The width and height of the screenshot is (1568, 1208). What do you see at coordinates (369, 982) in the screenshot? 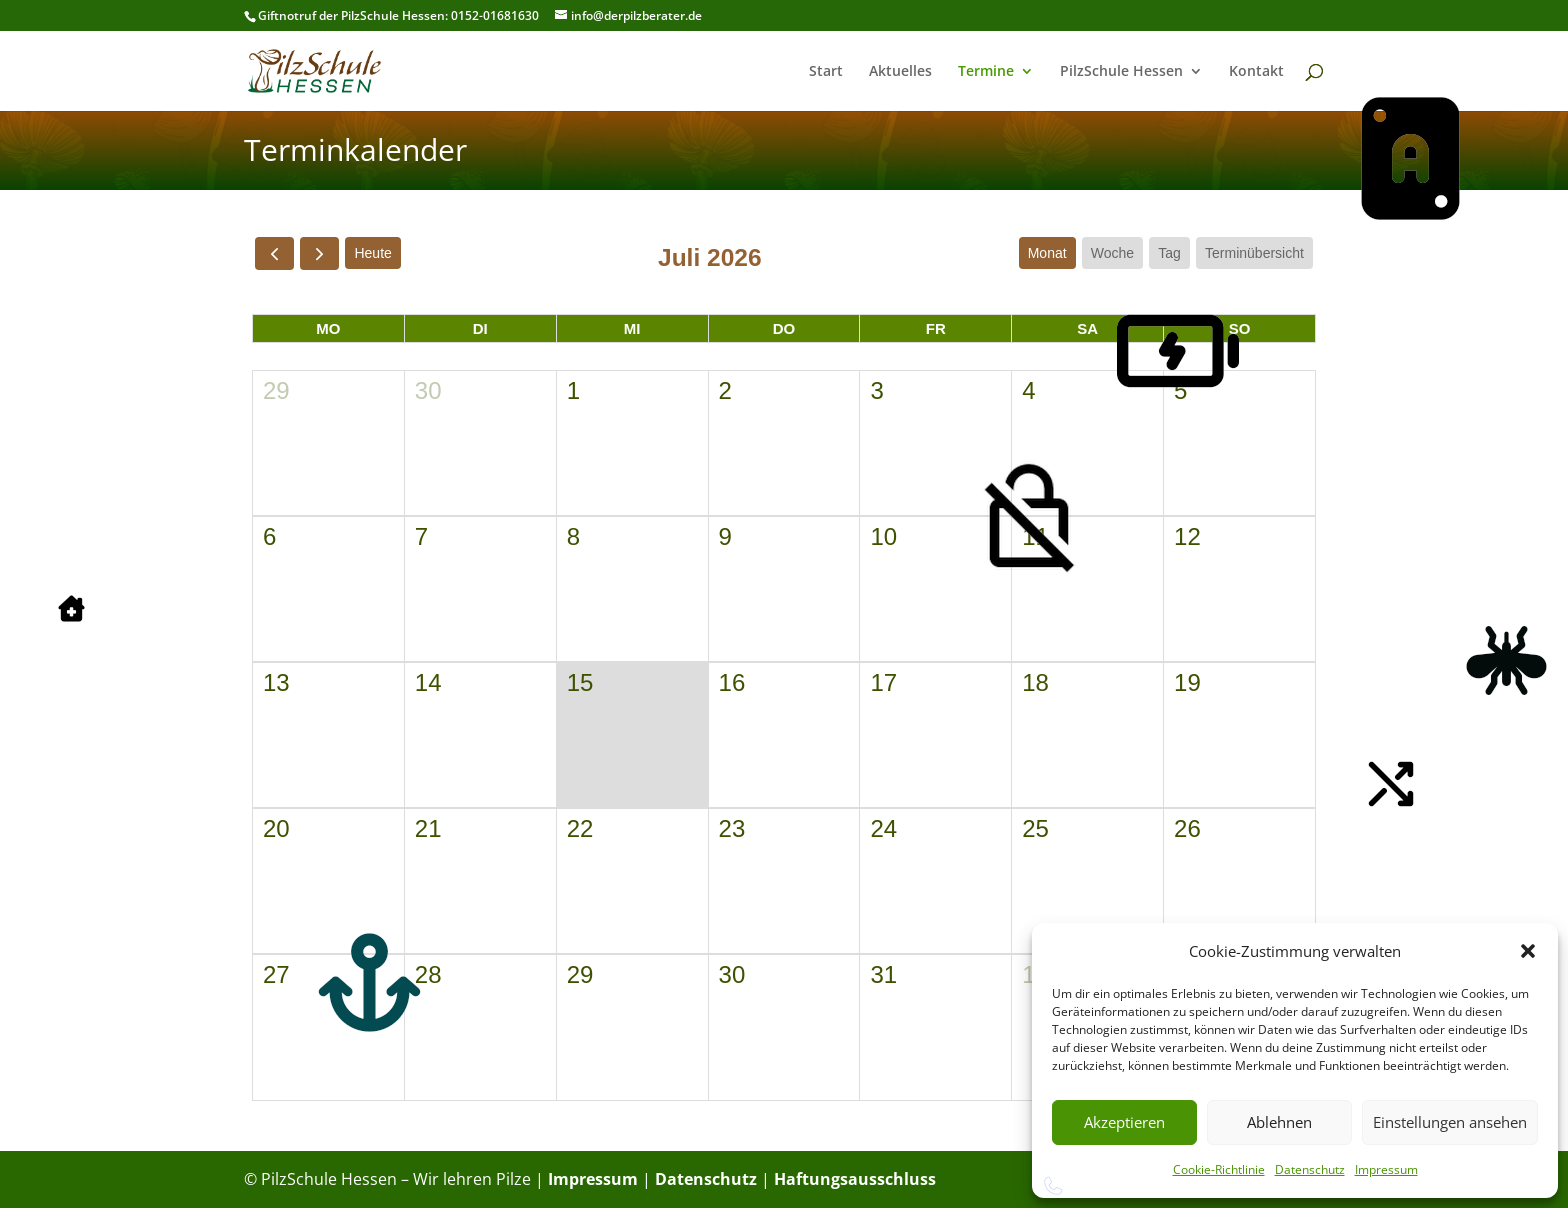
I see `create an anchor link or bookmark point` at bounding box center [369, 982].